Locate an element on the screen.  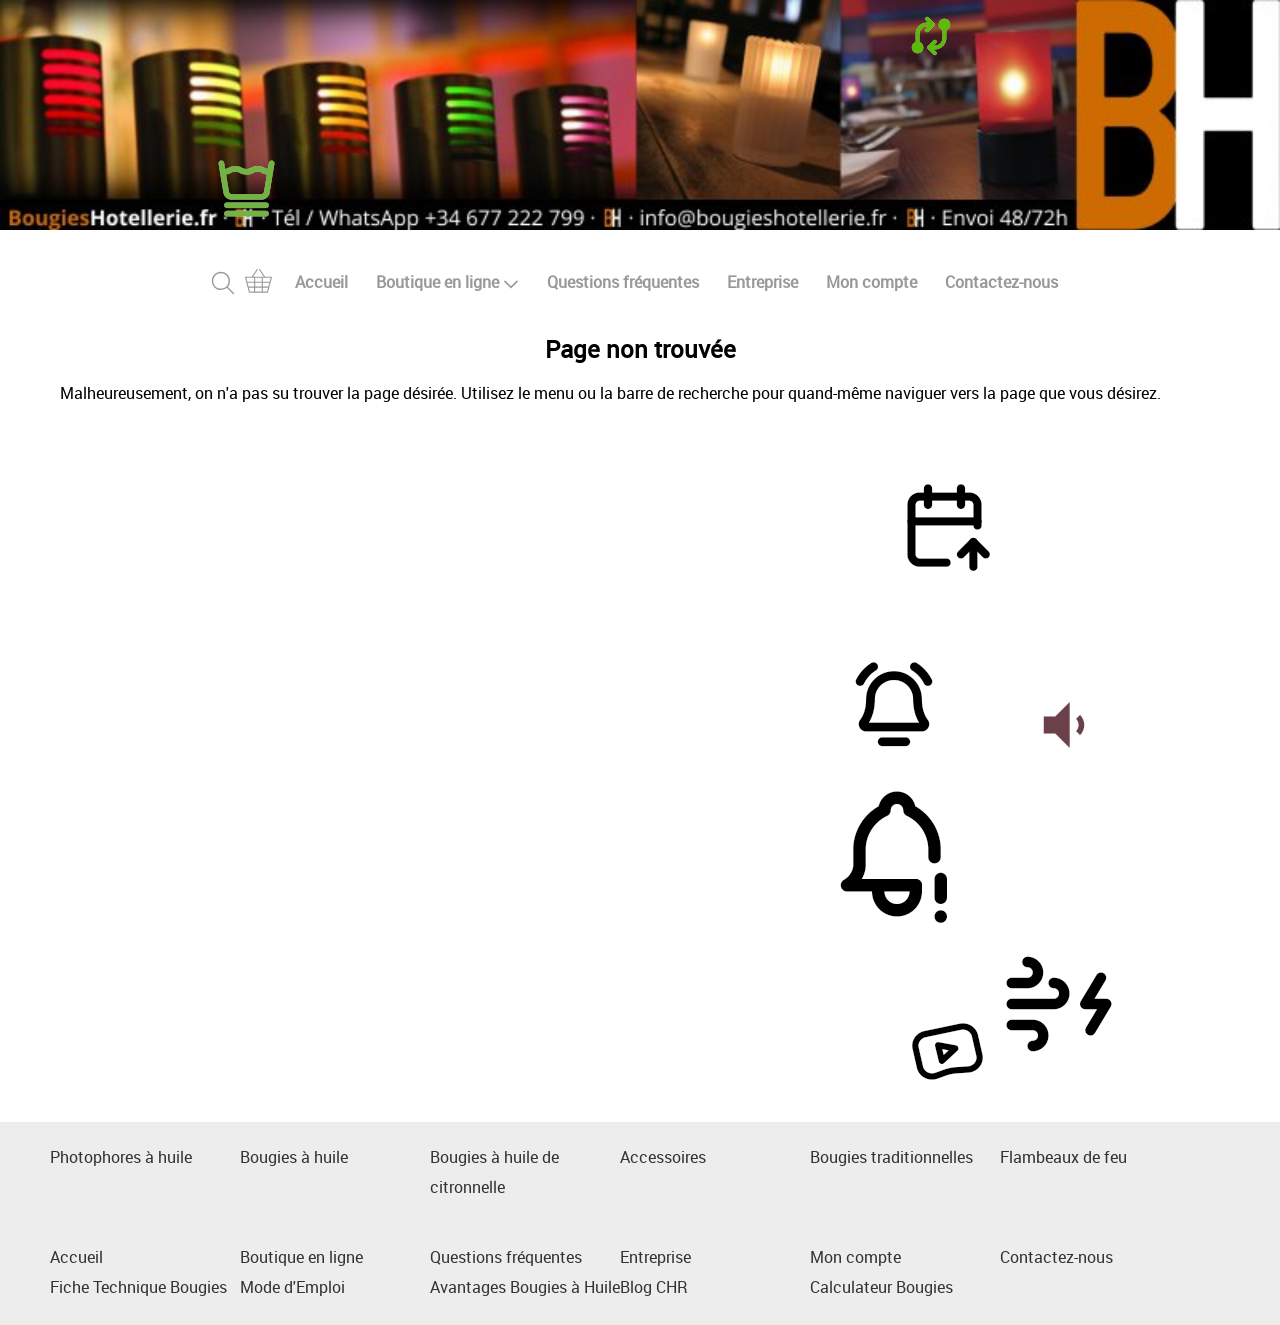
open YouTube Kids app is located at coordinates (947, 1051).